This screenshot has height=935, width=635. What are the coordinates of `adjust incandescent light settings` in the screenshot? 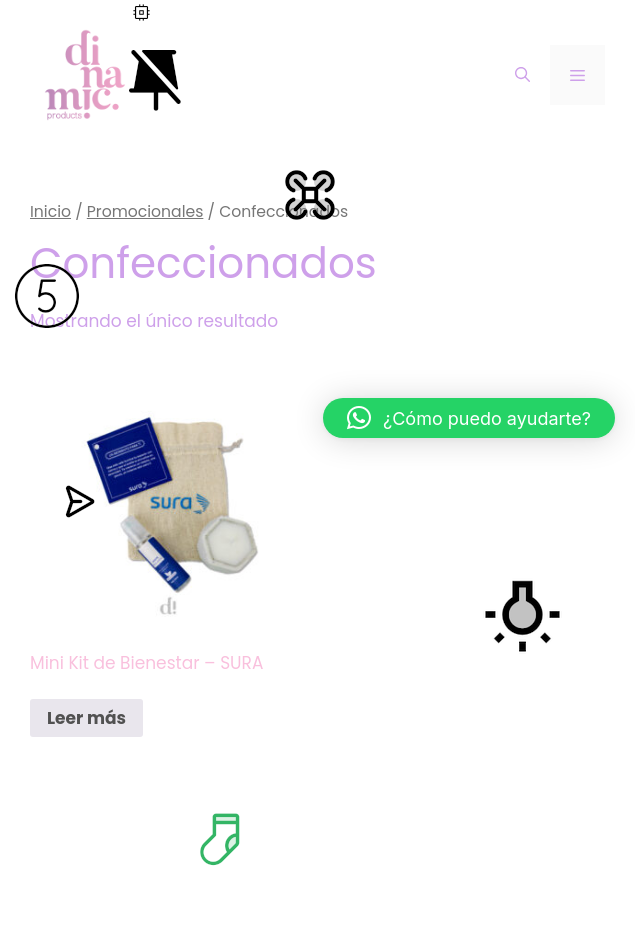 It's located at (522, 614).